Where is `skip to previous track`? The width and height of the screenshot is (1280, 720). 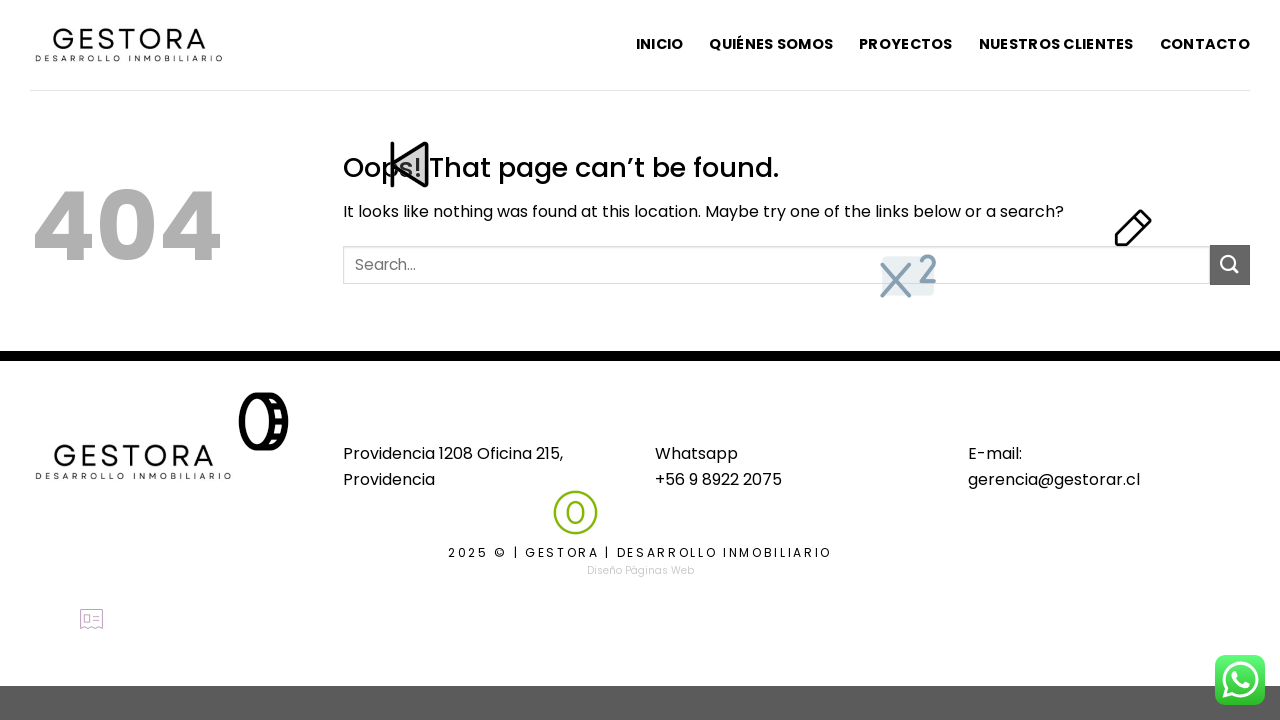
skip to previous track is located at coordinates (409, 164).